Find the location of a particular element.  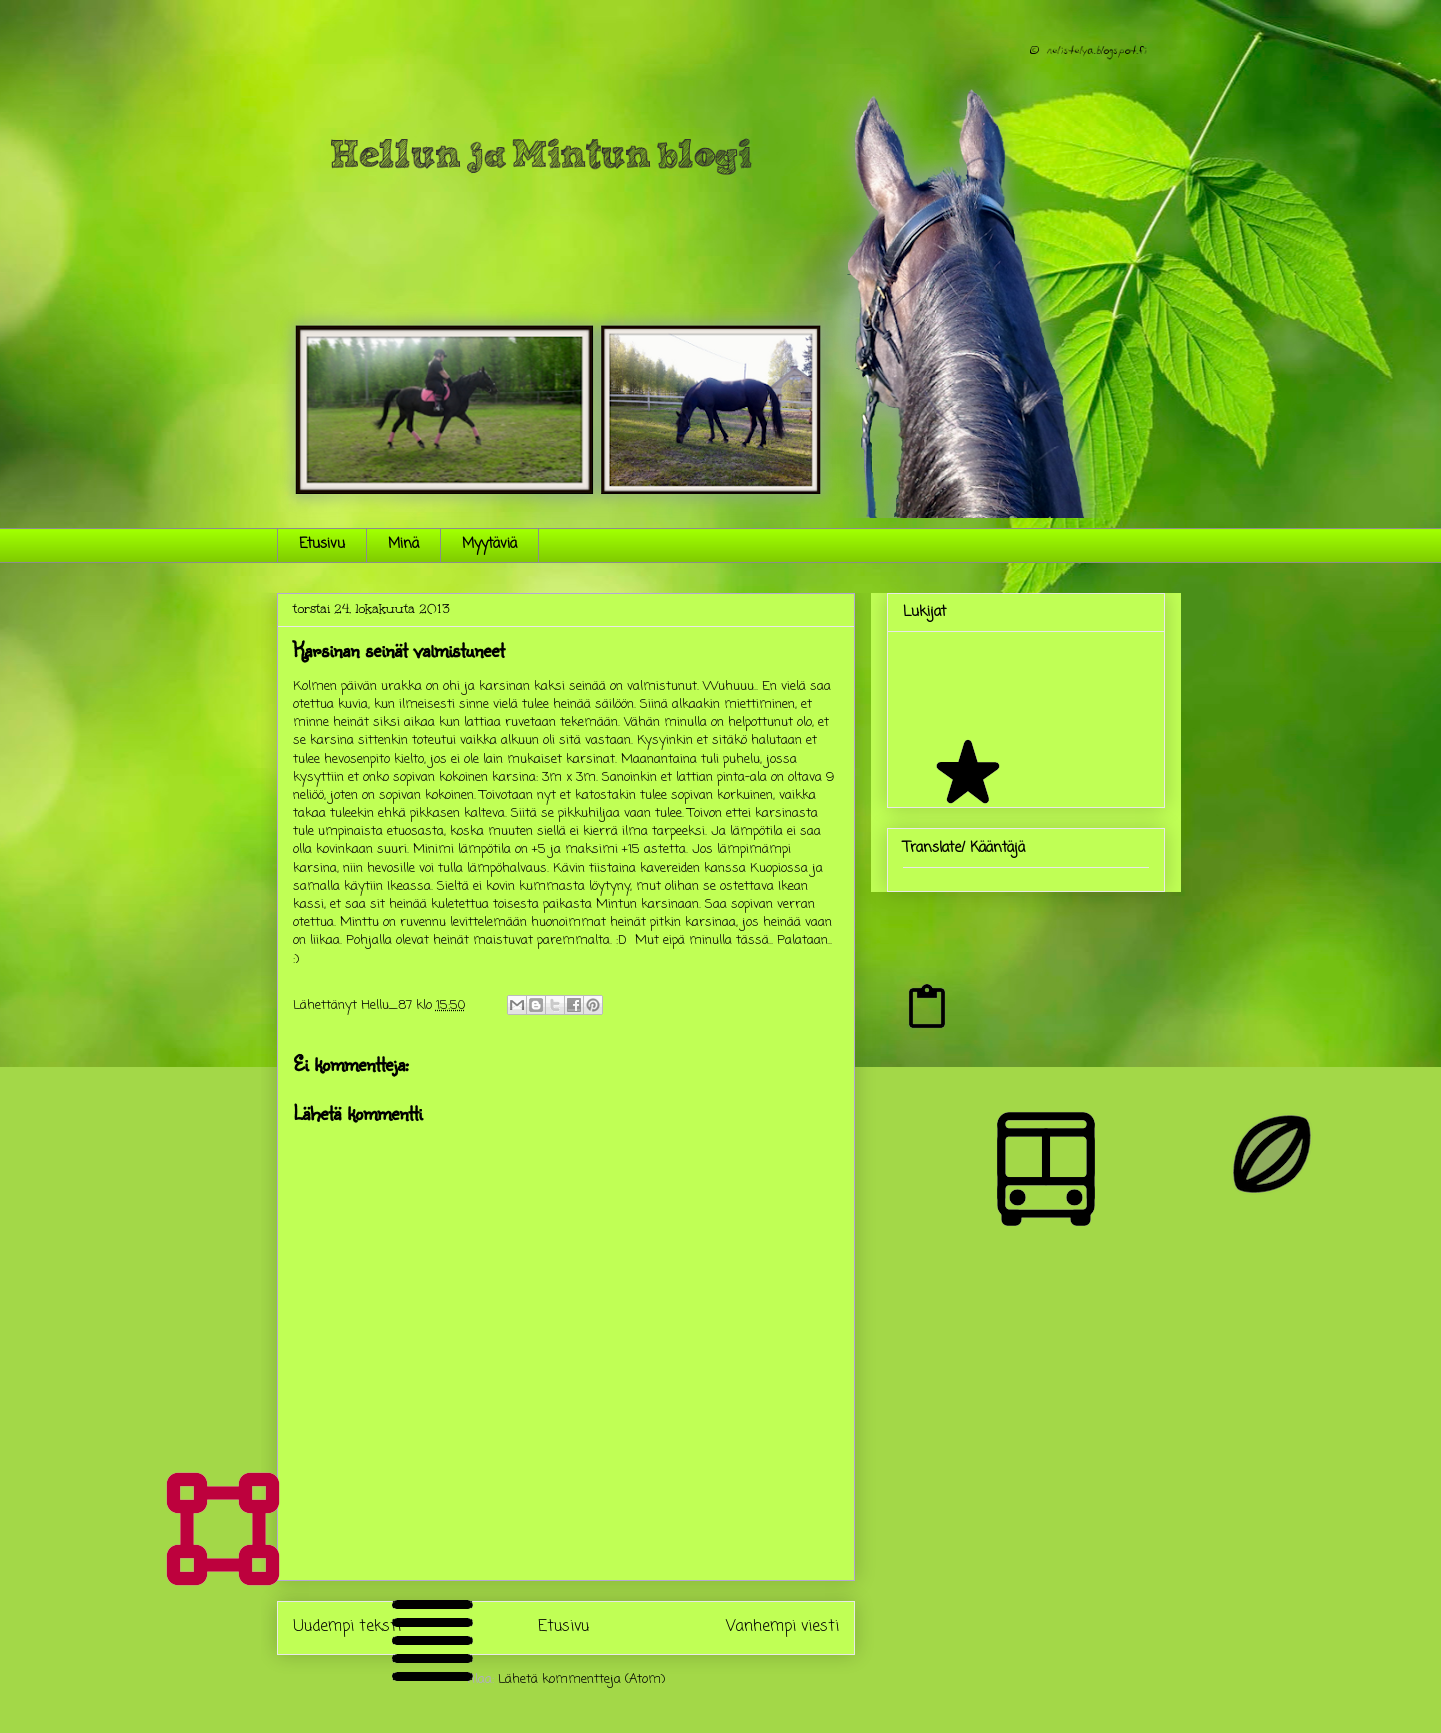

paste content from clipboard is located at coordinates (927, 1008).